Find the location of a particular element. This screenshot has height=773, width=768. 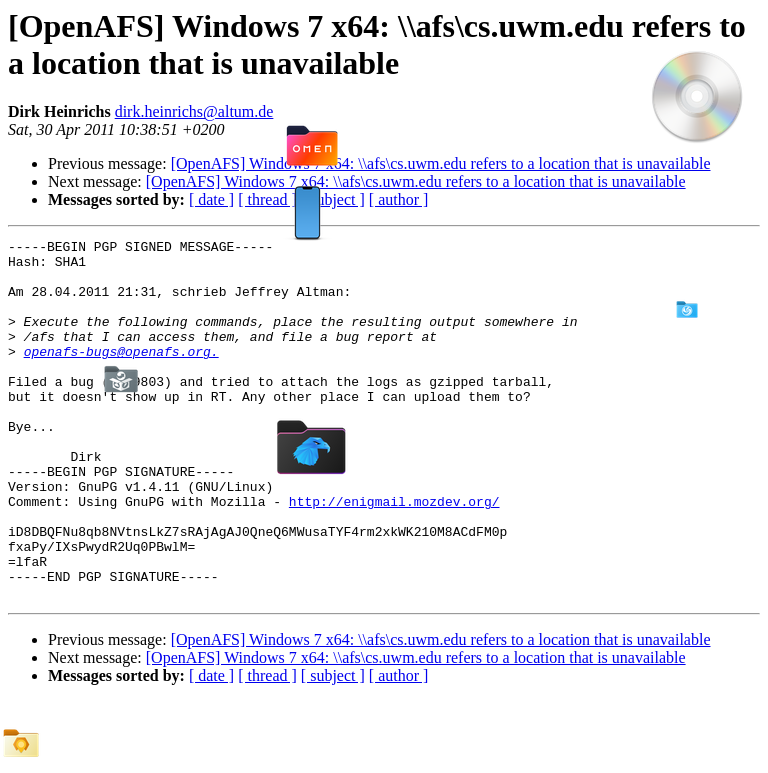

iPhone 14 device icon is located at coordinates (307, 213).